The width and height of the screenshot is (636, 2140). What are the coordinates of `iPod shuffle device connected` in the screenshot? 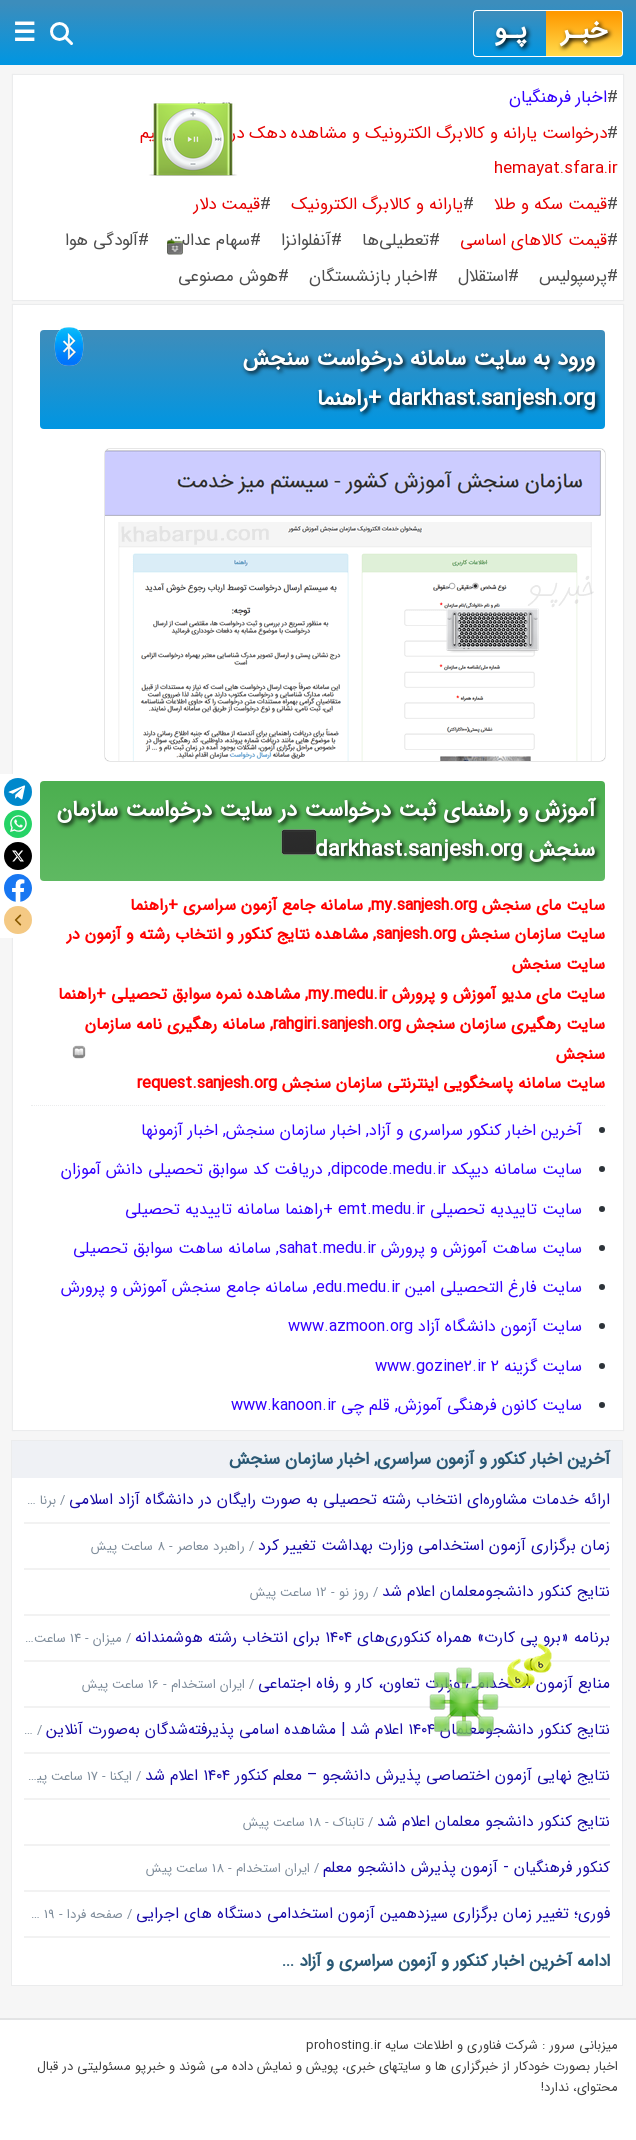 It's located at (193, 139).